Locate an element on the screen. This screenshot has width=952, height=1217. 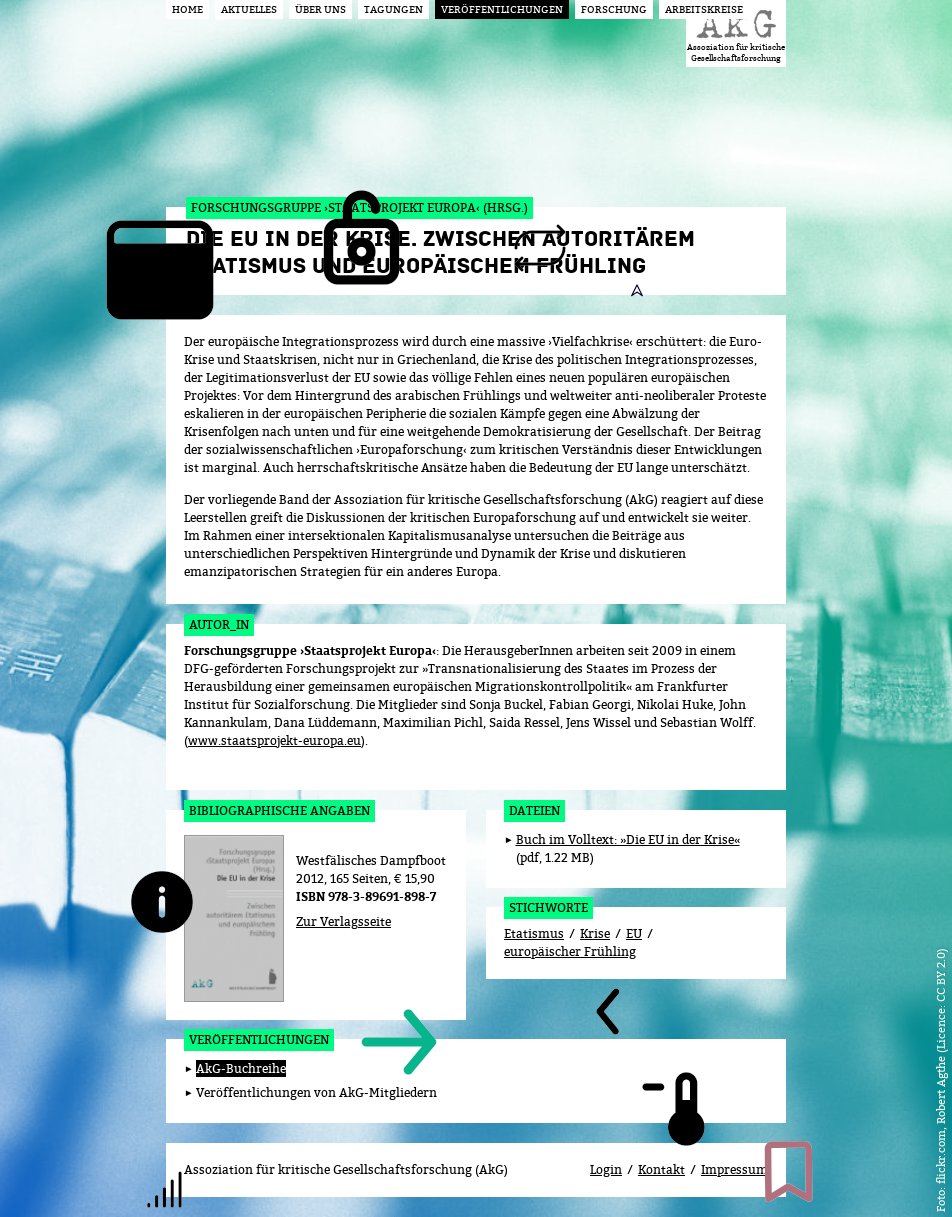
go back to the previous screen is located at coordinates (609, 1011).